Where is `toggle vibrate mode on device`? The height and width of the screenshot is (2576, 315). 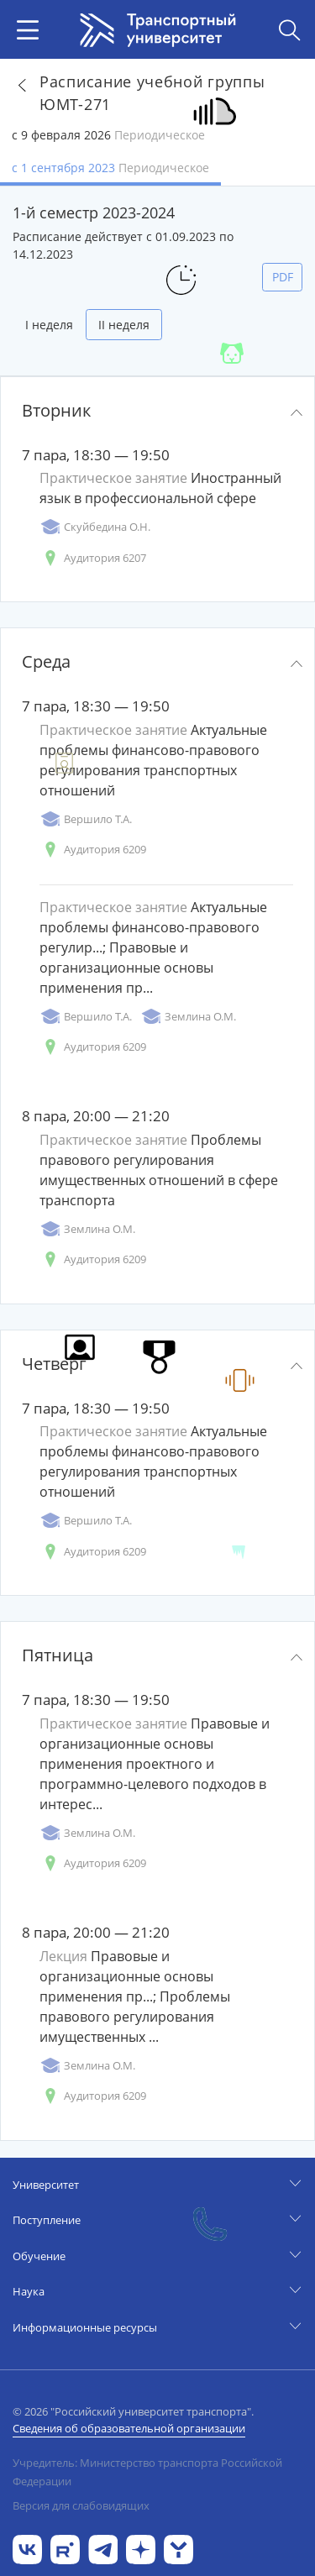 toggle vibrate mode on device is located at coordinates (239, 1380).